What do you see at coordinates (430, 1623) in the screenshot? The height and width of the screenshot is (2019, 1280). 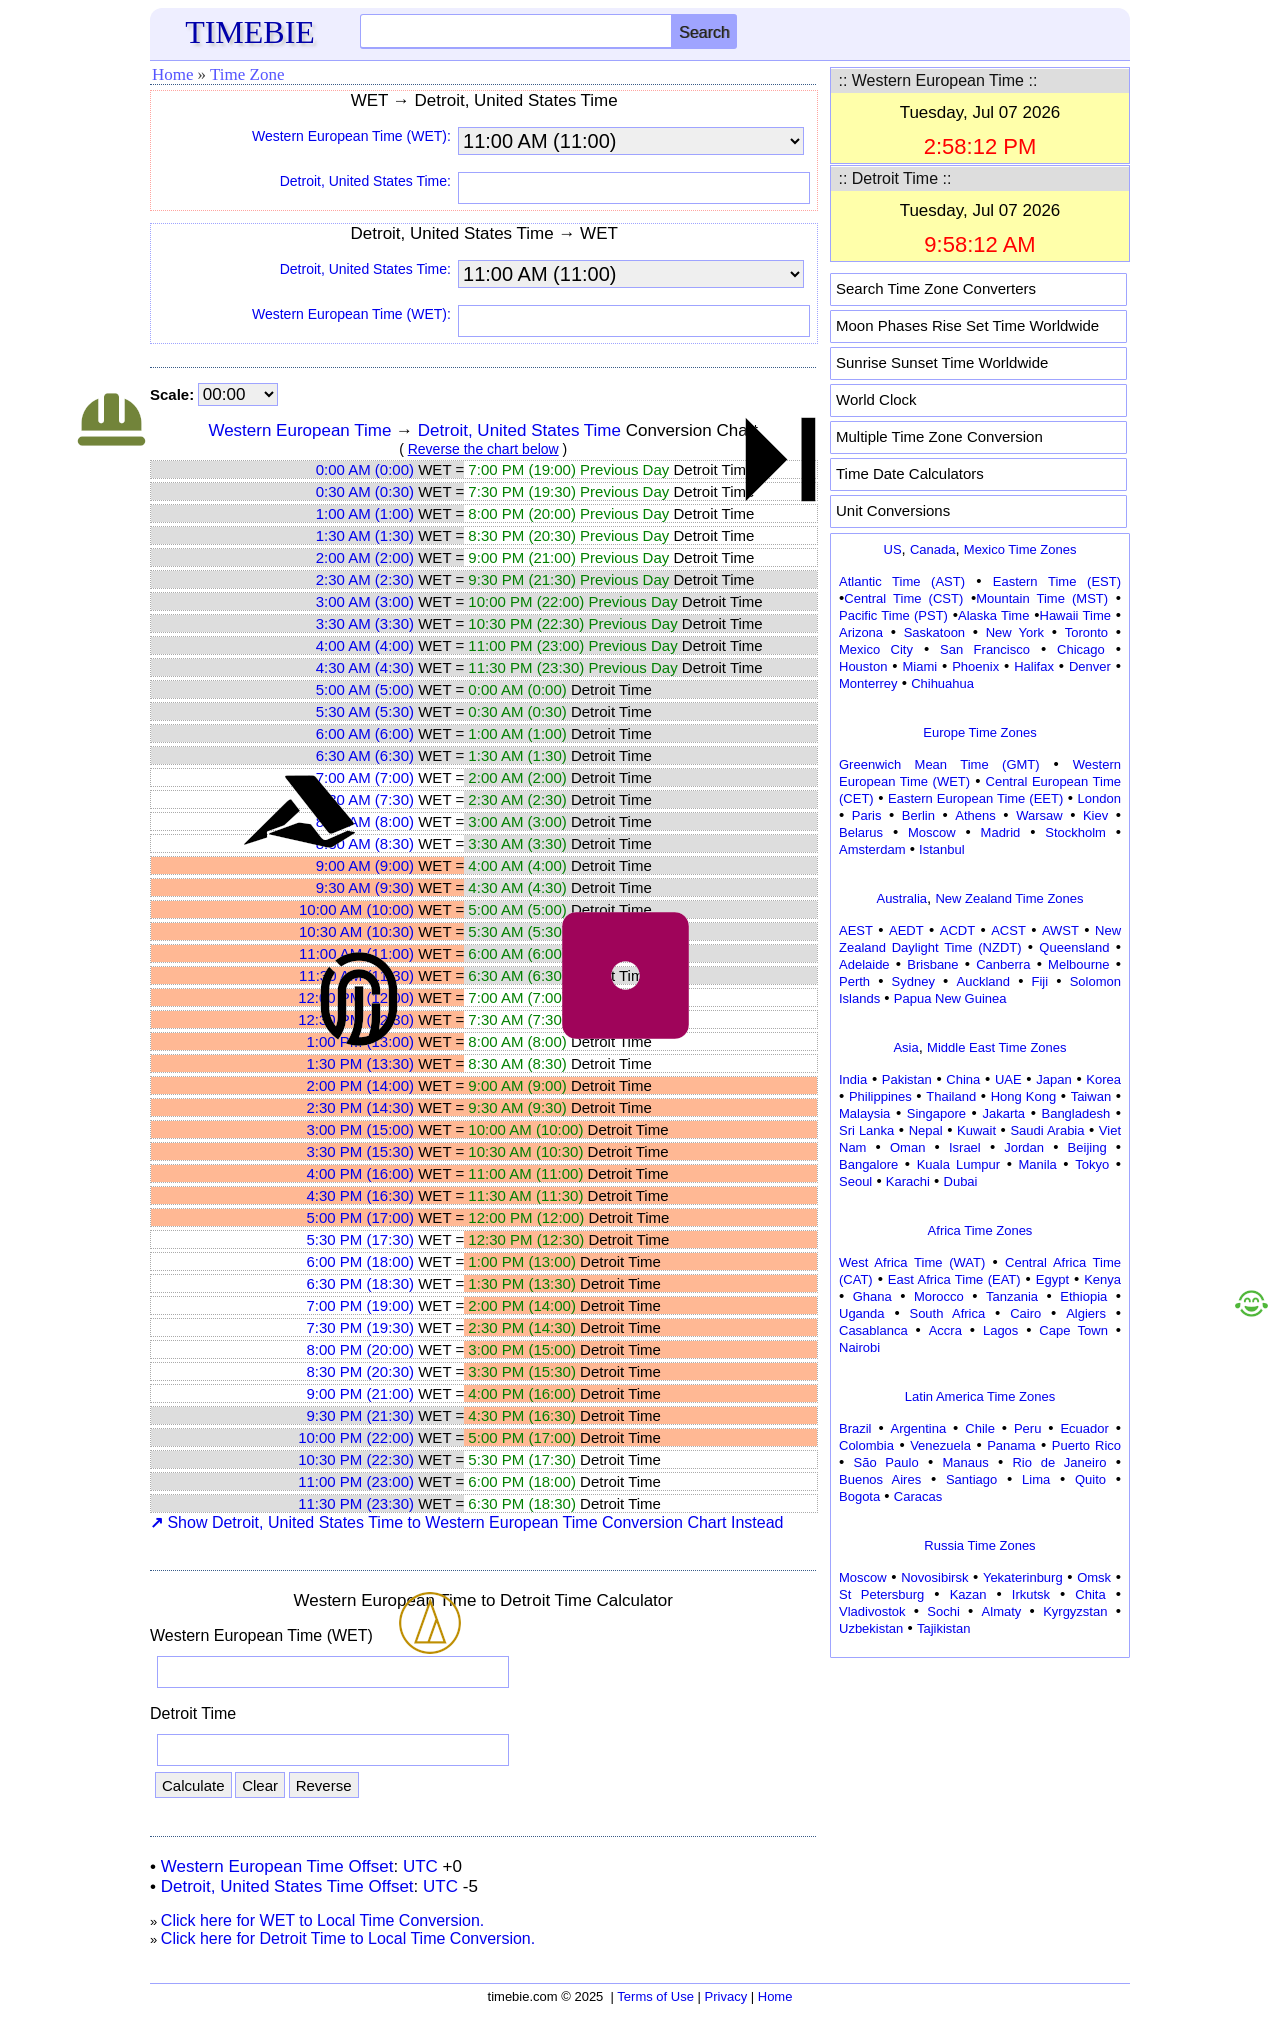 I see `audio-technica brand logo` at bounding box center [430, 1623].